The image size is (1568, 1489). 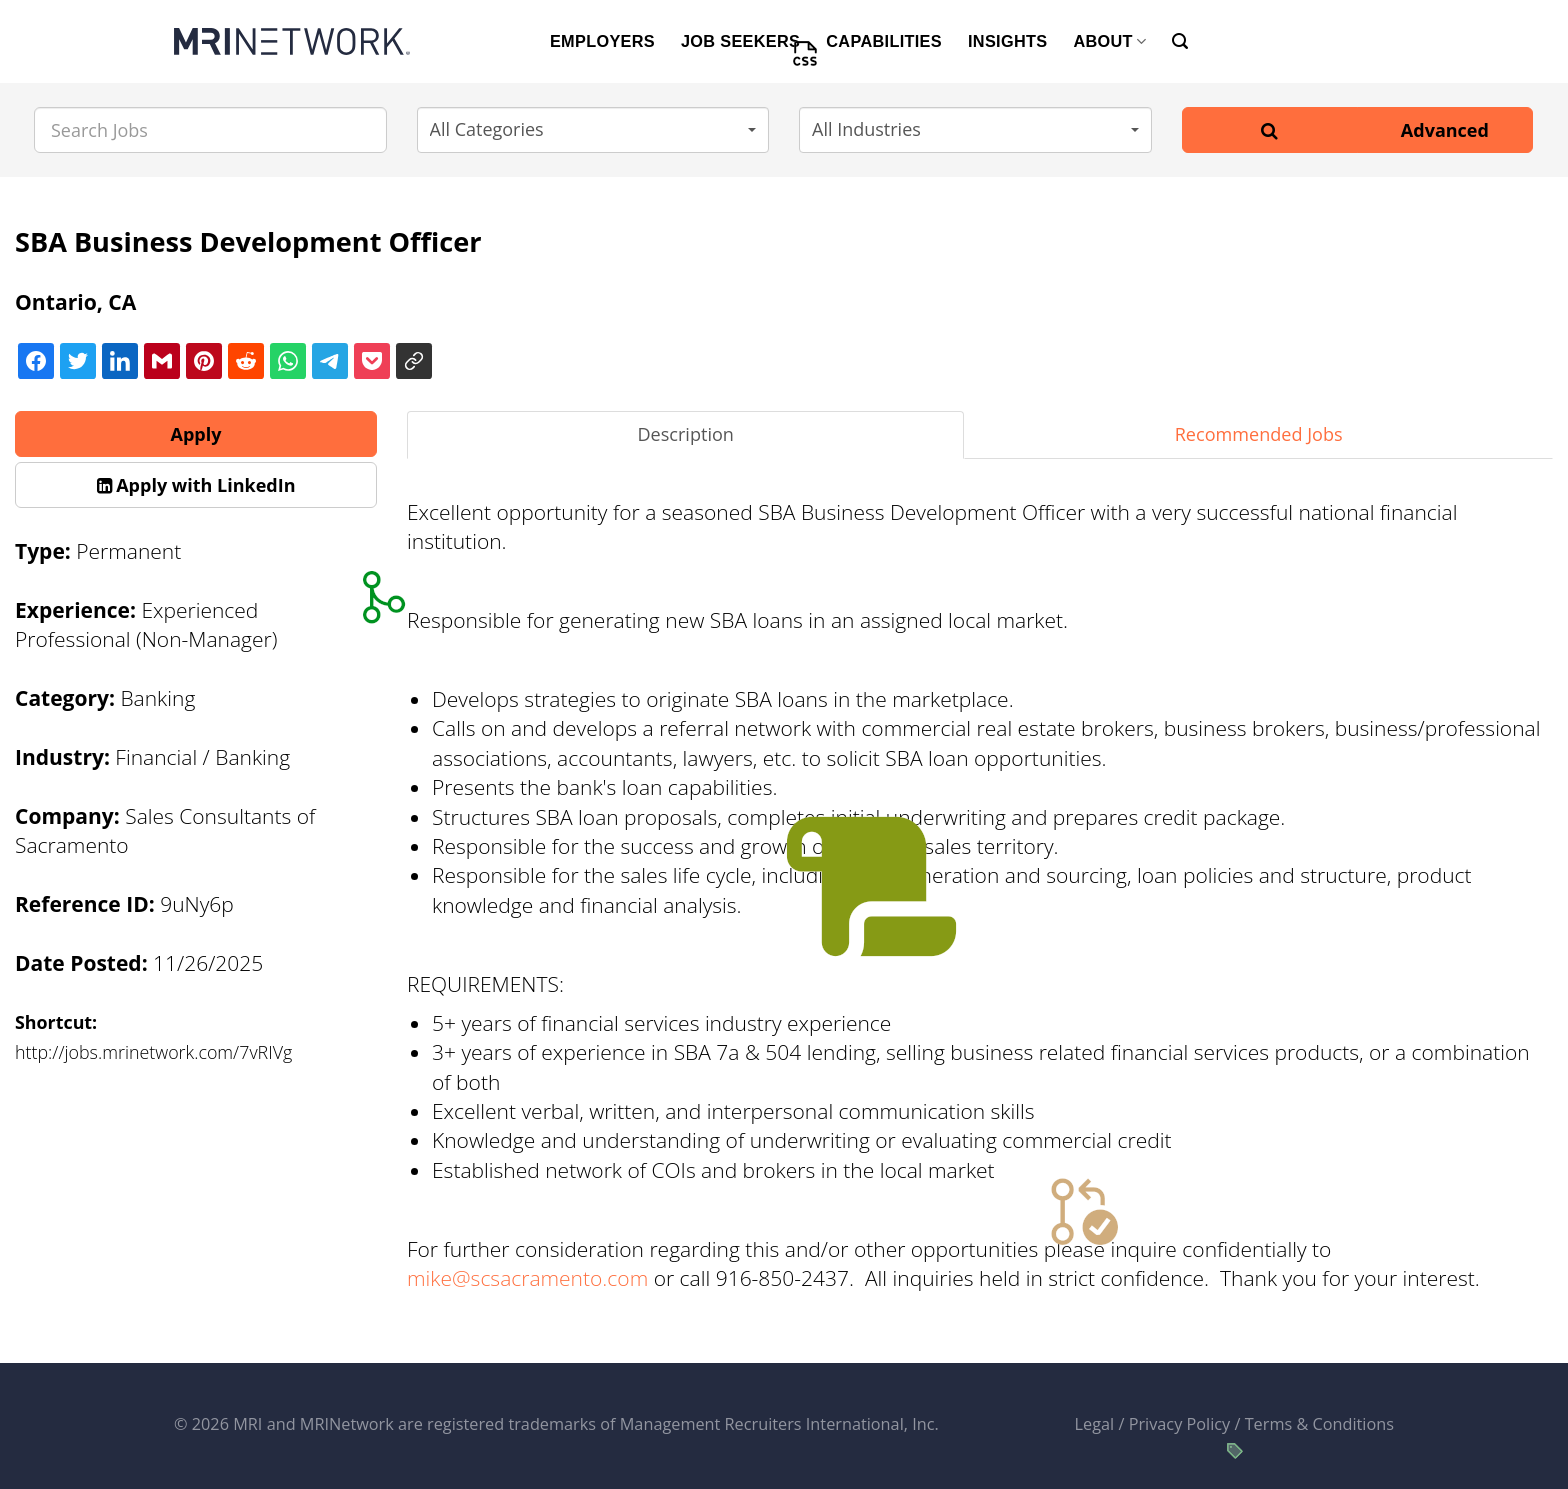 What do you see at coordinates (384, 599) in the screenshot?
I see `merge branches in version control` at bounding box center [384, 599].